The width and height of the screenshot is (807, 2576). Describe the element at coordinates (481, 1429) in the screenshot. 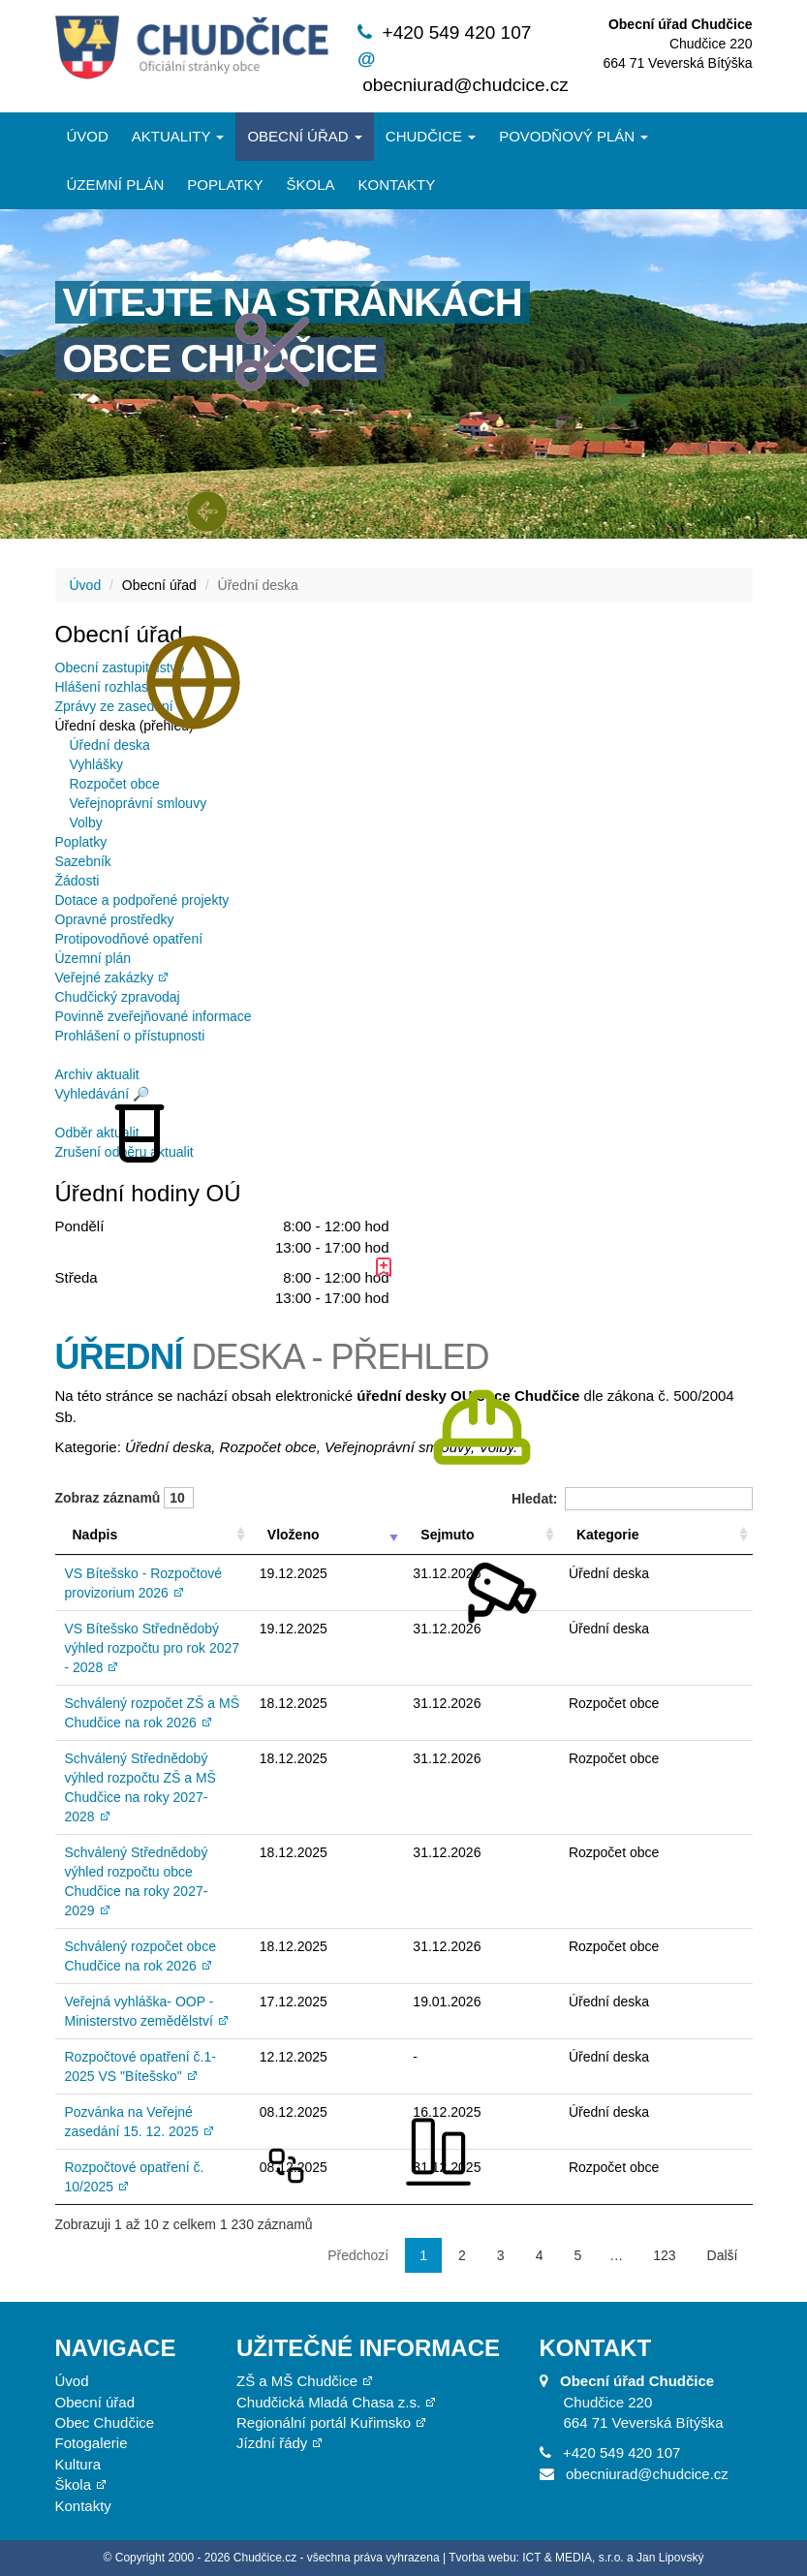

I see `access construction or safety settings` at that location.